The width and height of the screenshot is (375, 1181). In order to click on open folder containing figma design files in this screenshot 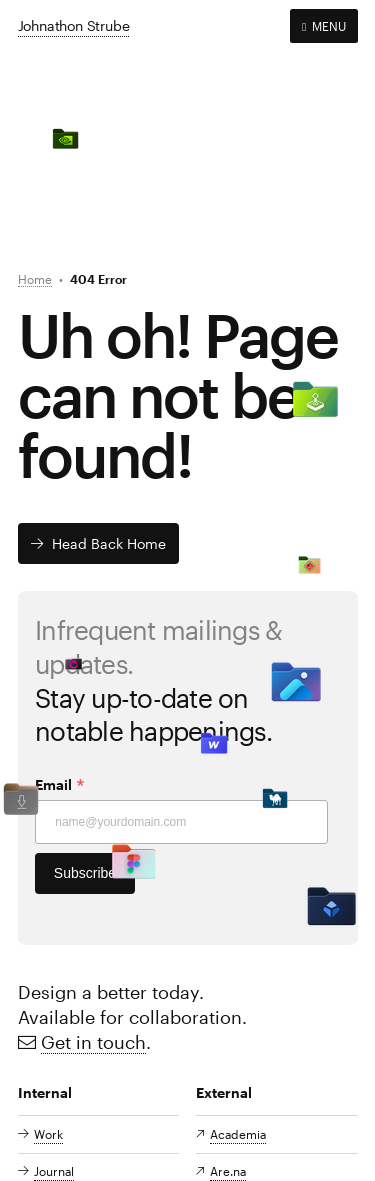, I will do `click(133, 862)`.